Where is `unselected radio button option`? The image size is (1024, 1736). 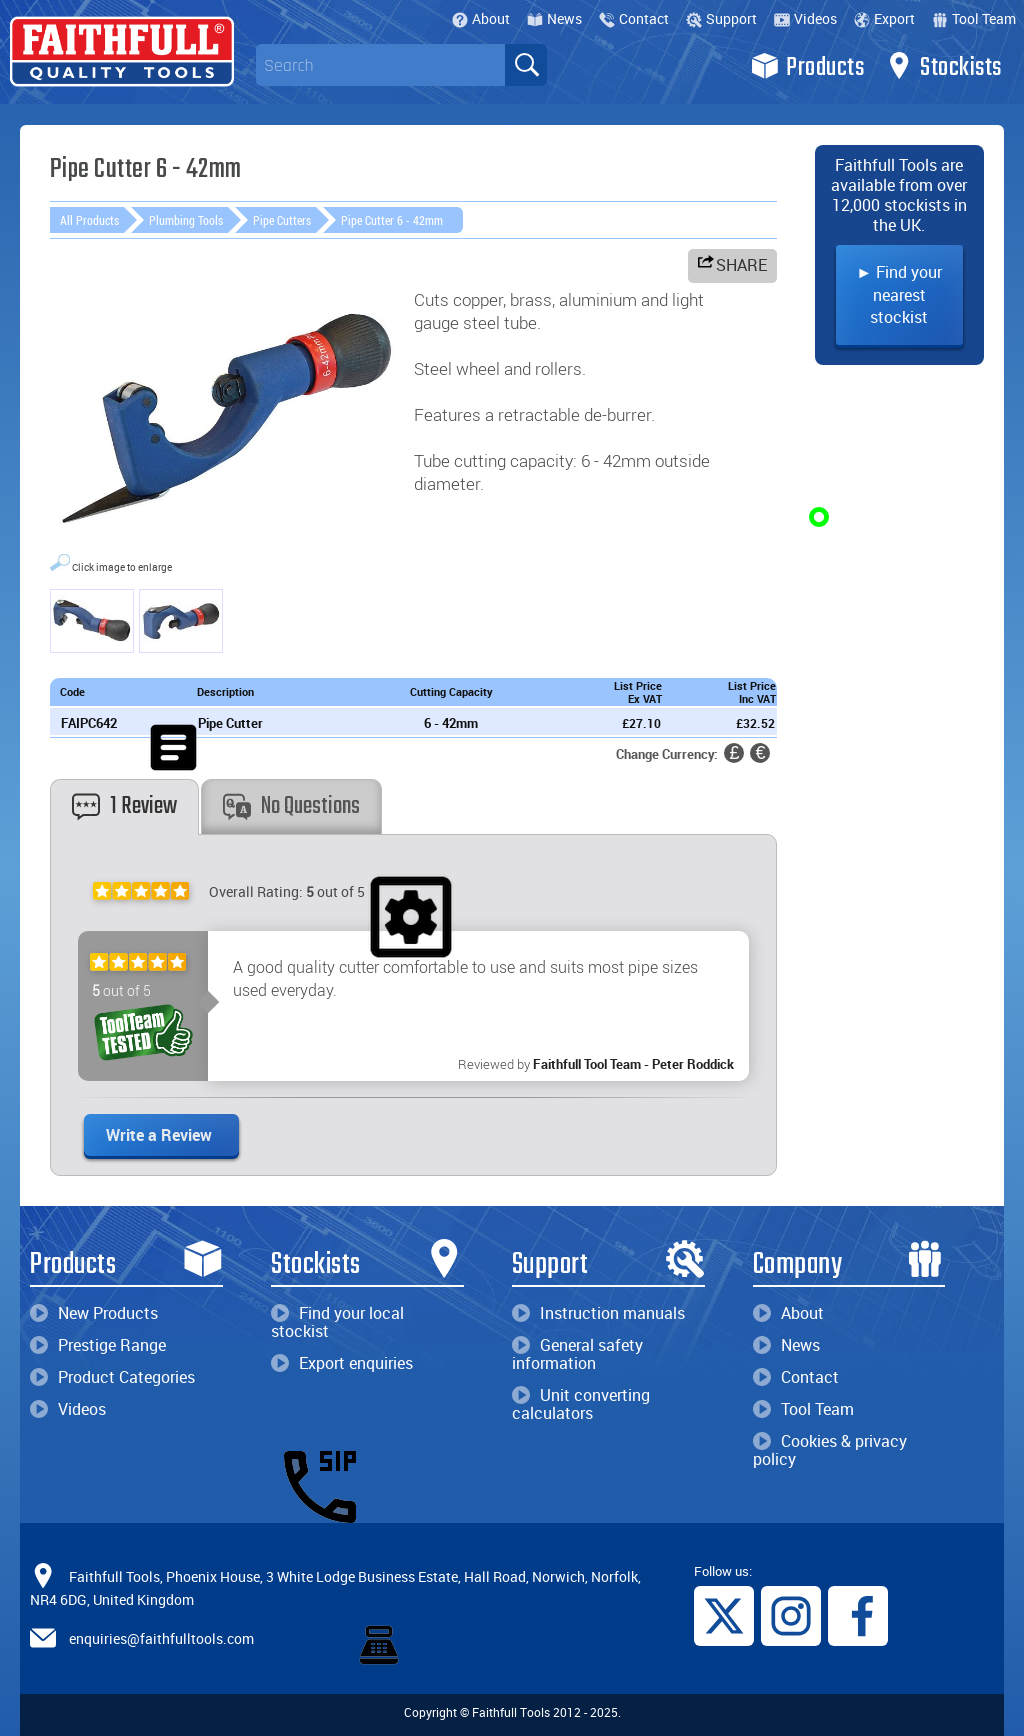
unselected radio button option is located at coordinates (819, 517).